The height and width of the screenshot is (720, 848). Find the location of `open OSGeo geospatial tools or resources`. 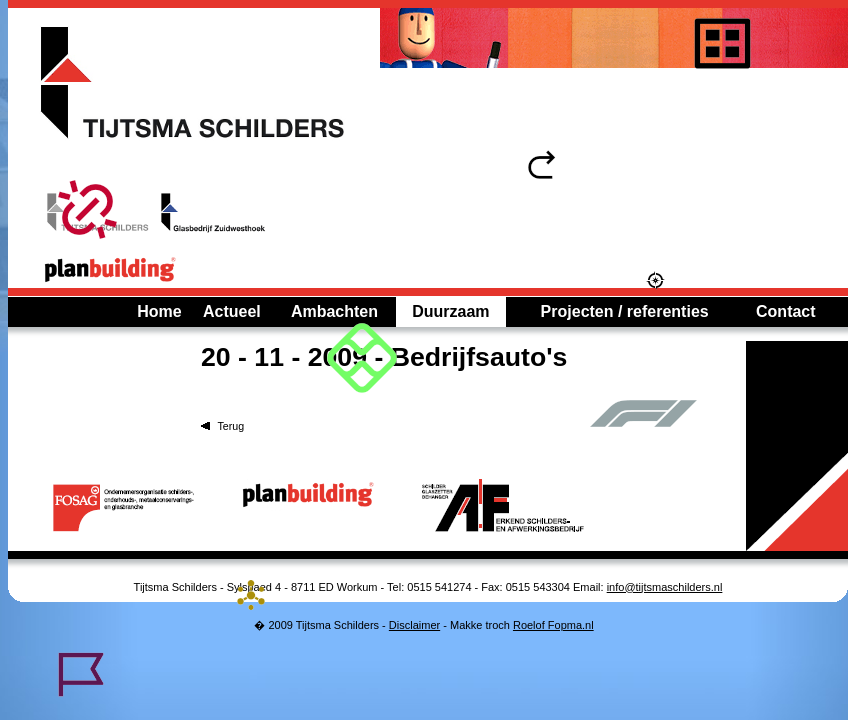

open OSGeo geospatial tools or resources is located at coordinates (655, 280).